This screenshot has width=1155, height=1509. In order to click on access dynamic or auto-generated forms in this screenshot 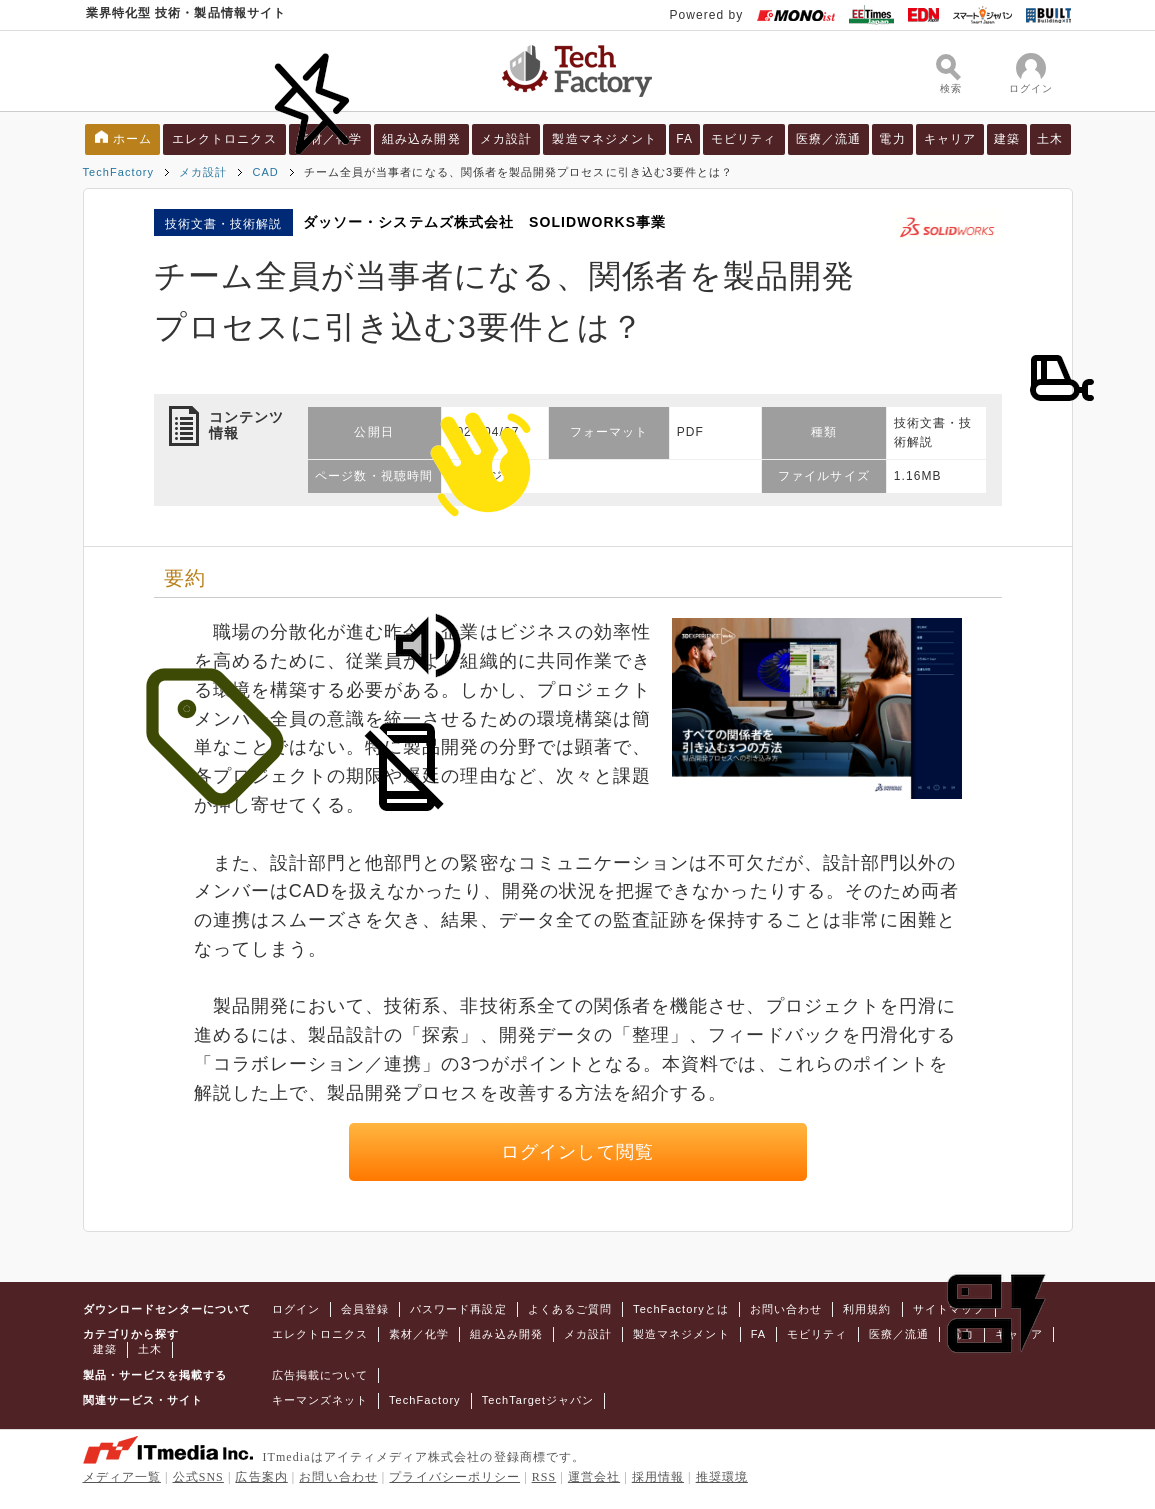, I will do `click(996, 1313)`.